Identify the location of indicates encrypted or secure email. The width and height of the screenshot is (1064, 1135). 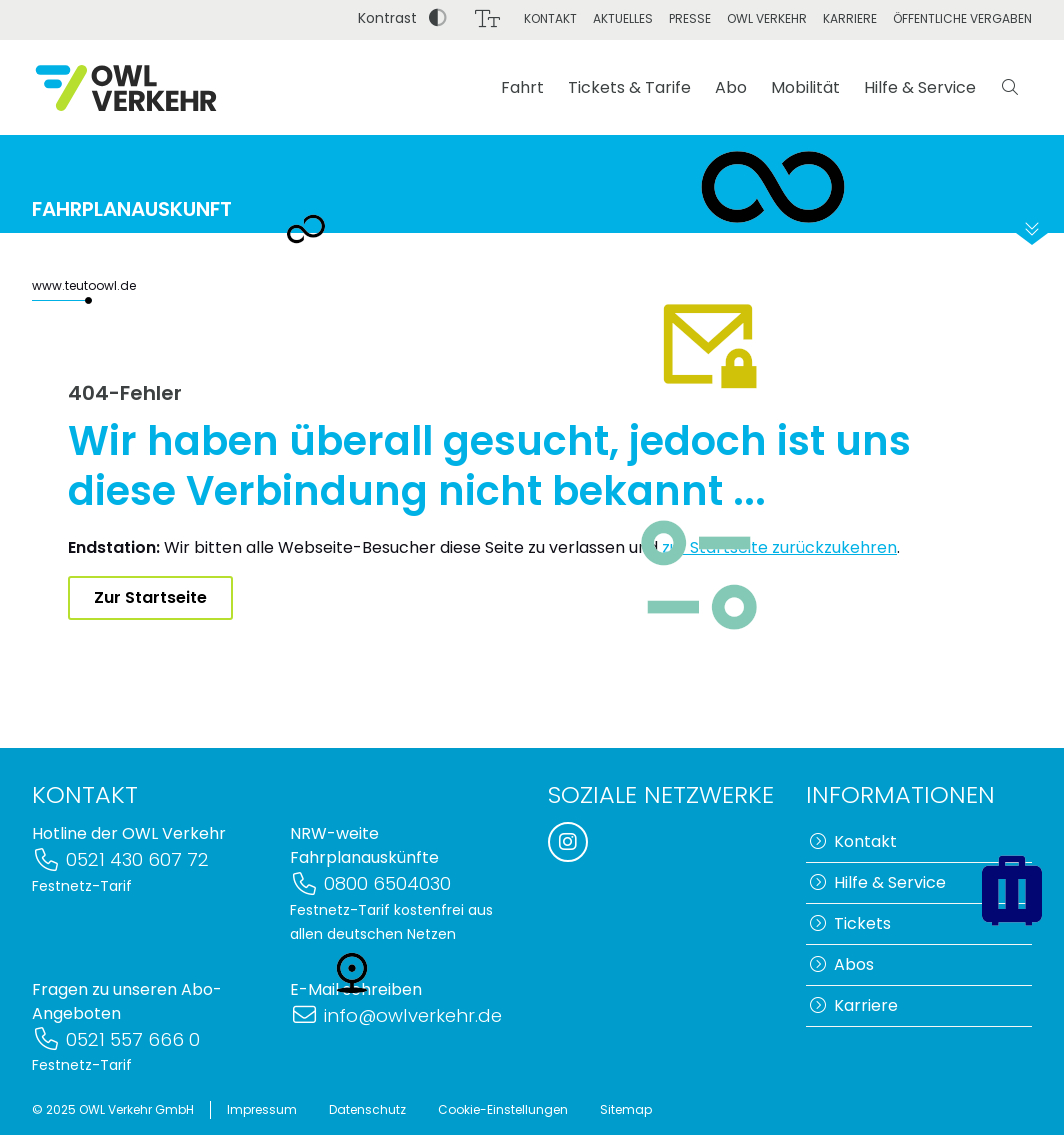
(708, 344).